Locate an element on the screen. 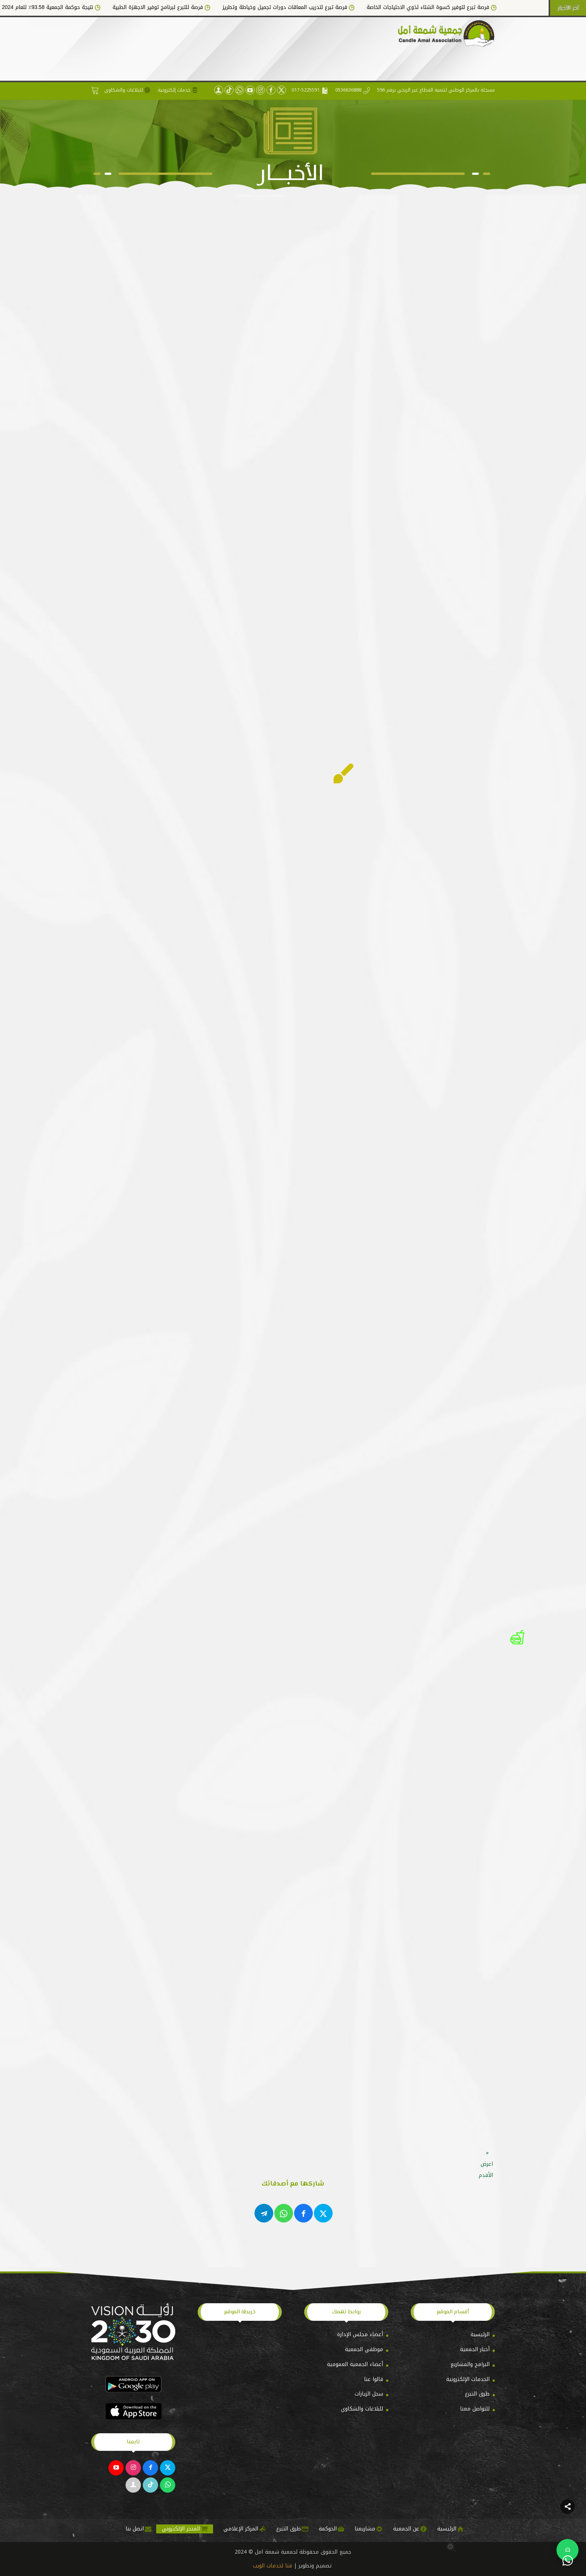  zoom out of the current view is located at coordinates (451, 2547).